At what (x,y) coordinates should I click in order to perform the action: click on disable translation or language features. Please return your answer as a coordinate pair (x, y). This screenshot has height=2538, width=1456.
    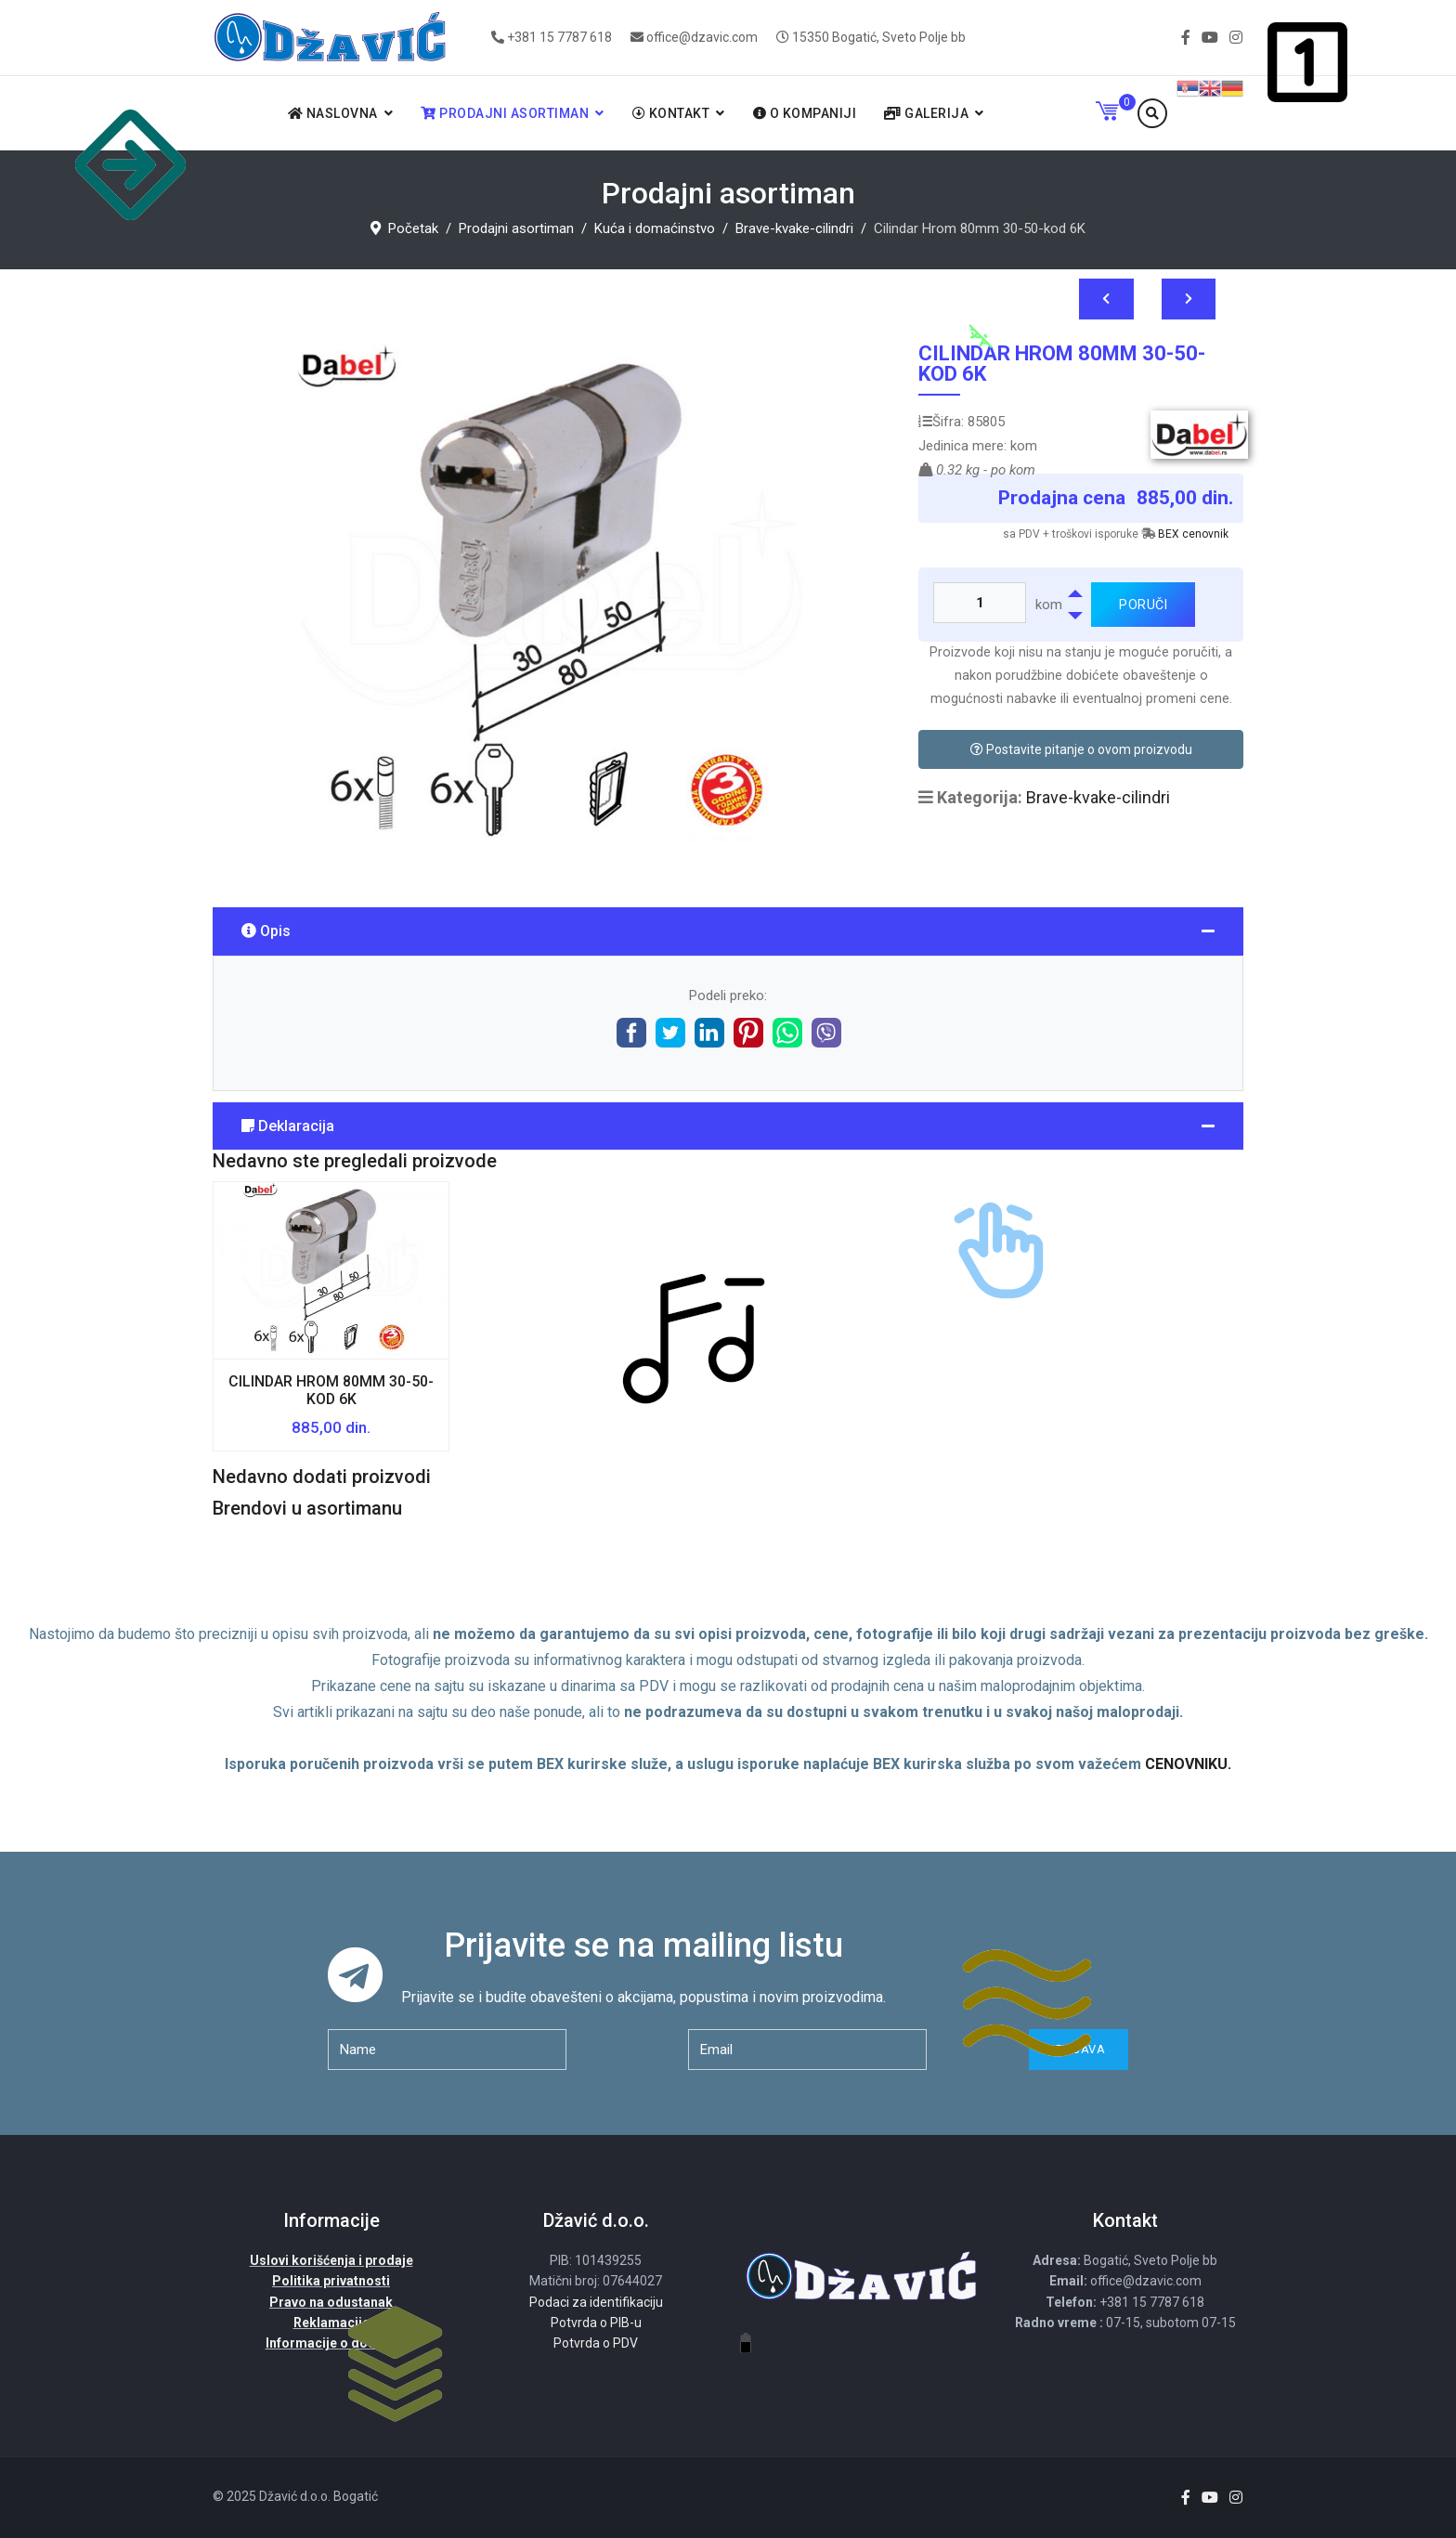
    Looking at the image, I should click on (981, 336).